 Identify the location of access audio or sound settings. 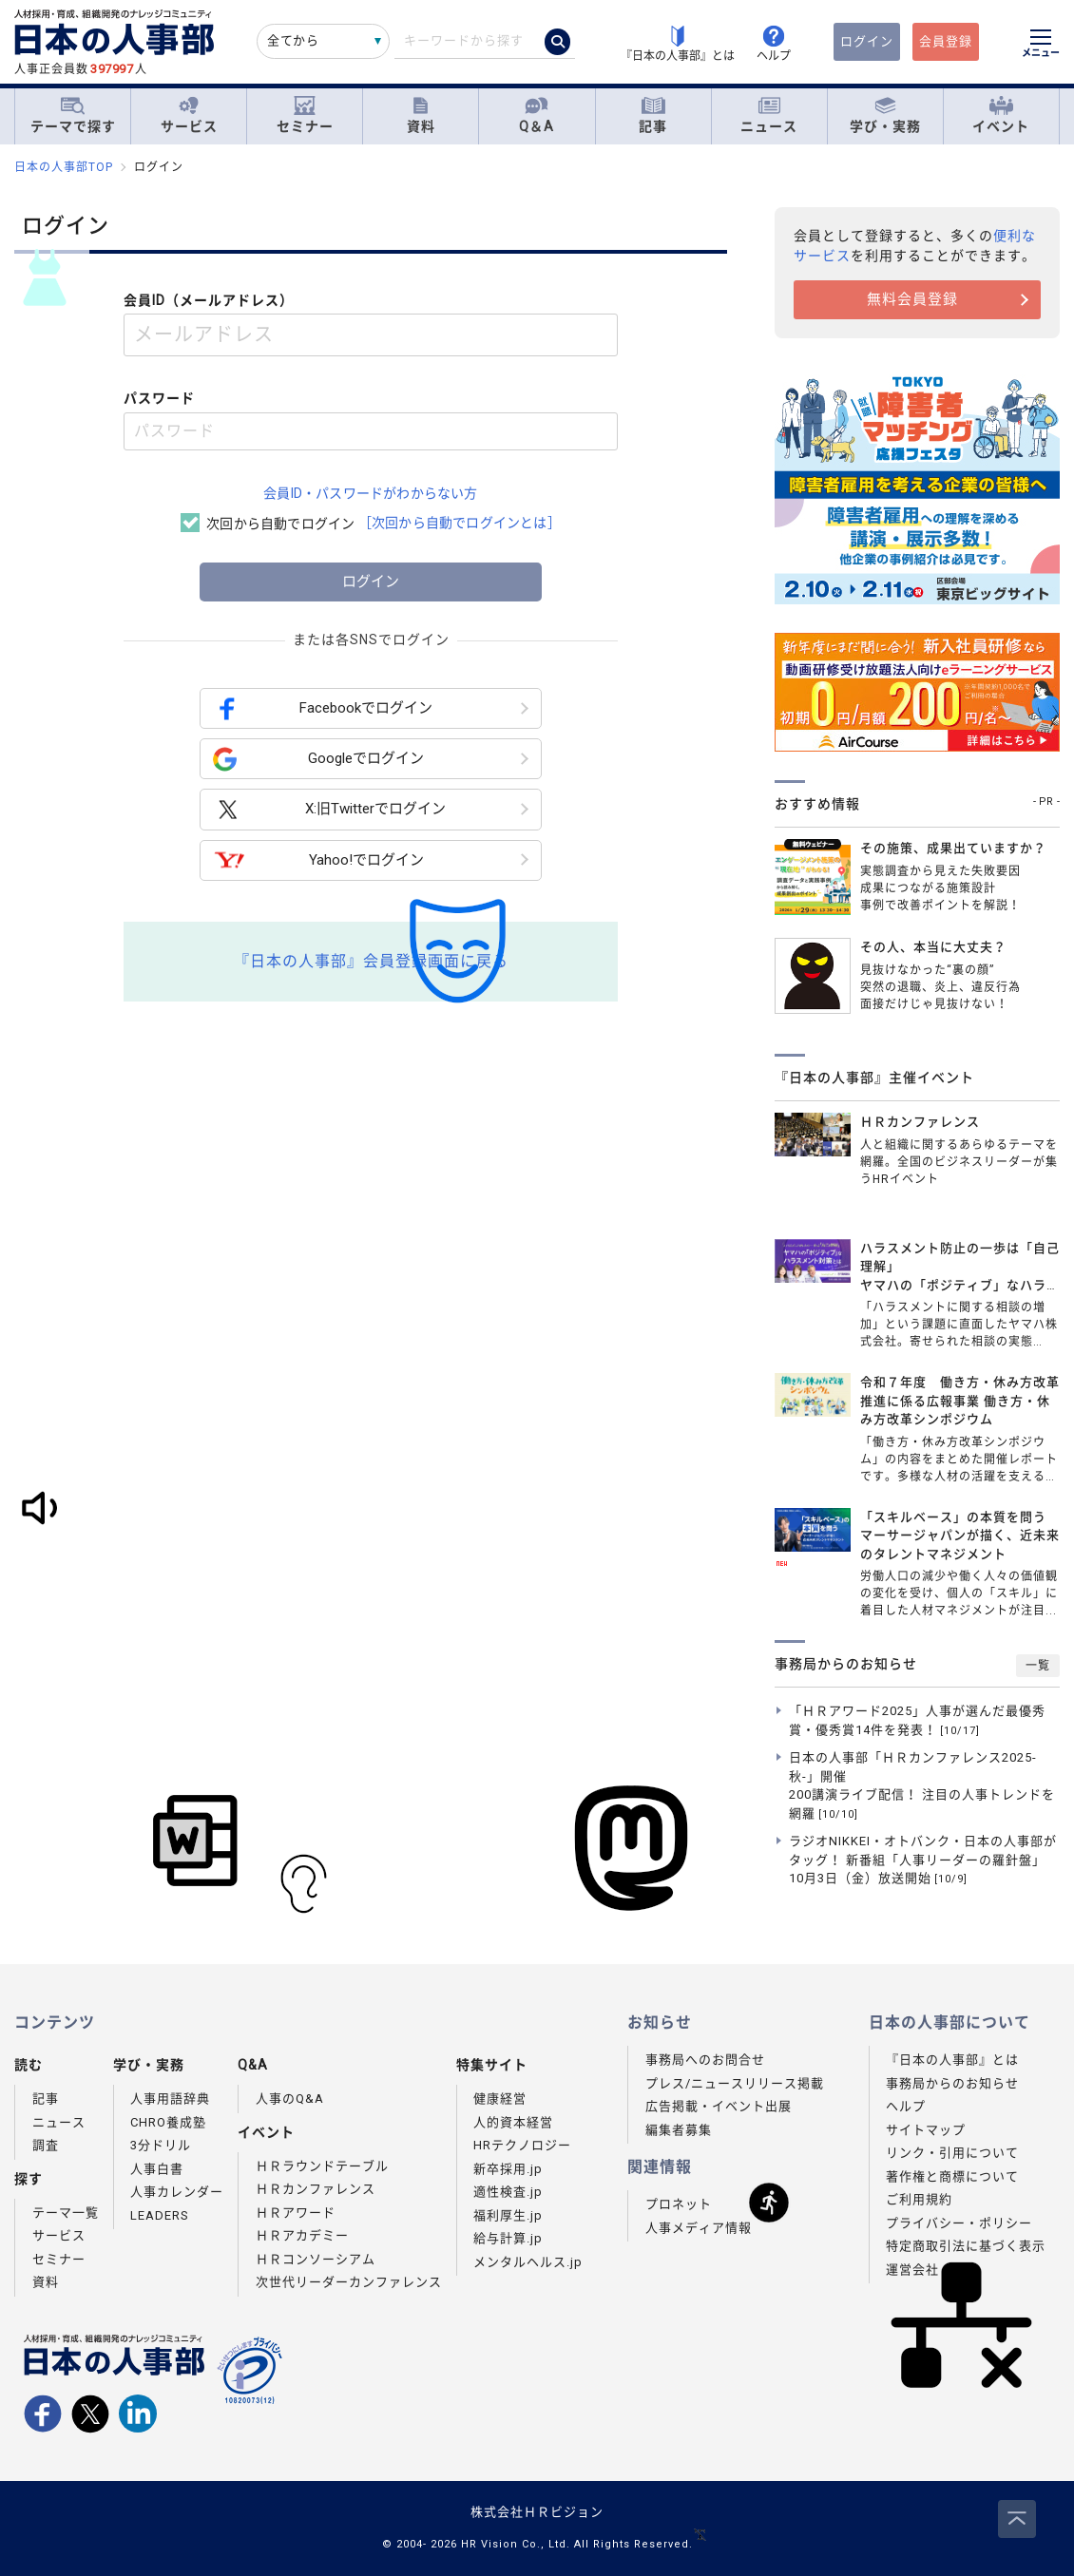
(303, 1883).